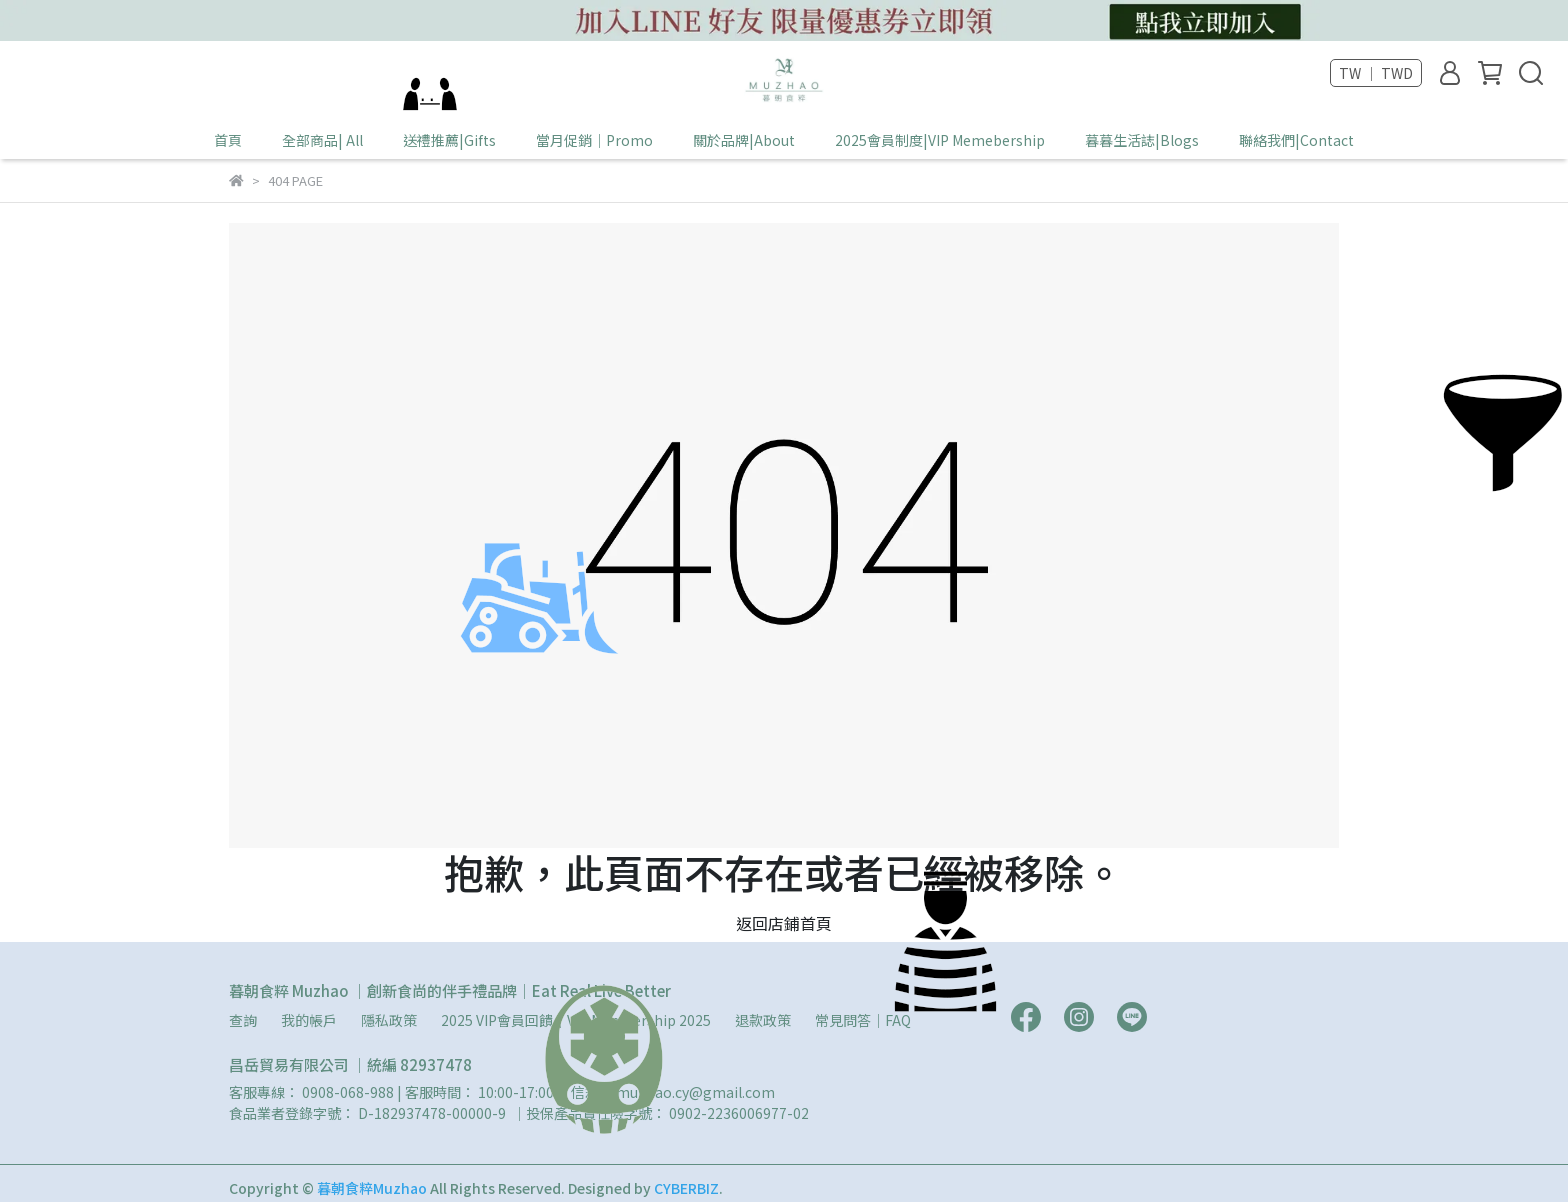 This screenshot has width=1568, height=1202. I want to click on filter or sort content, so click(1503, 433).